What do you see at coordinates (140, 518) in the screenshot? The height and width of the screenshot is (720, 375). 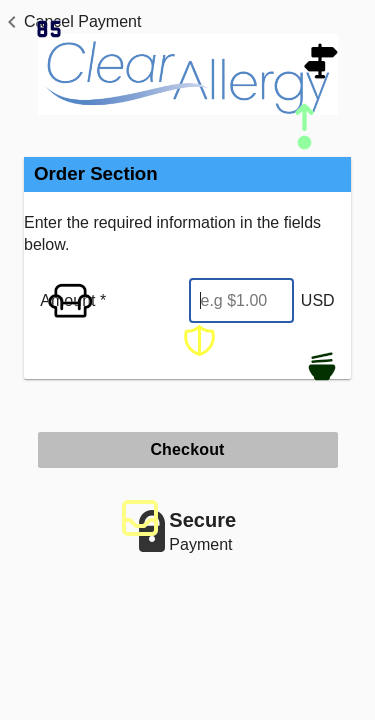 I see `view your inbox messages` at bounding box center [140, 518].